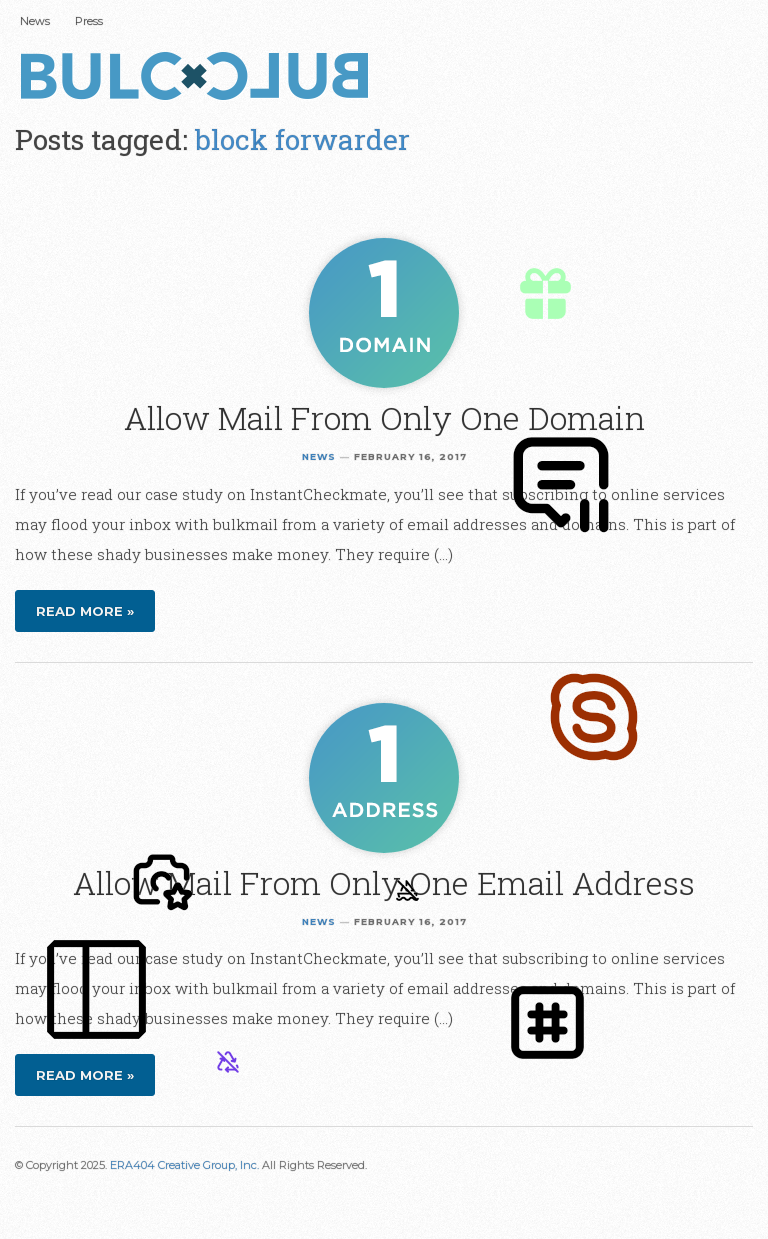 This screenshot has width=768, height=1239. I want to click on view or redeem a gift, so click(545, 293).